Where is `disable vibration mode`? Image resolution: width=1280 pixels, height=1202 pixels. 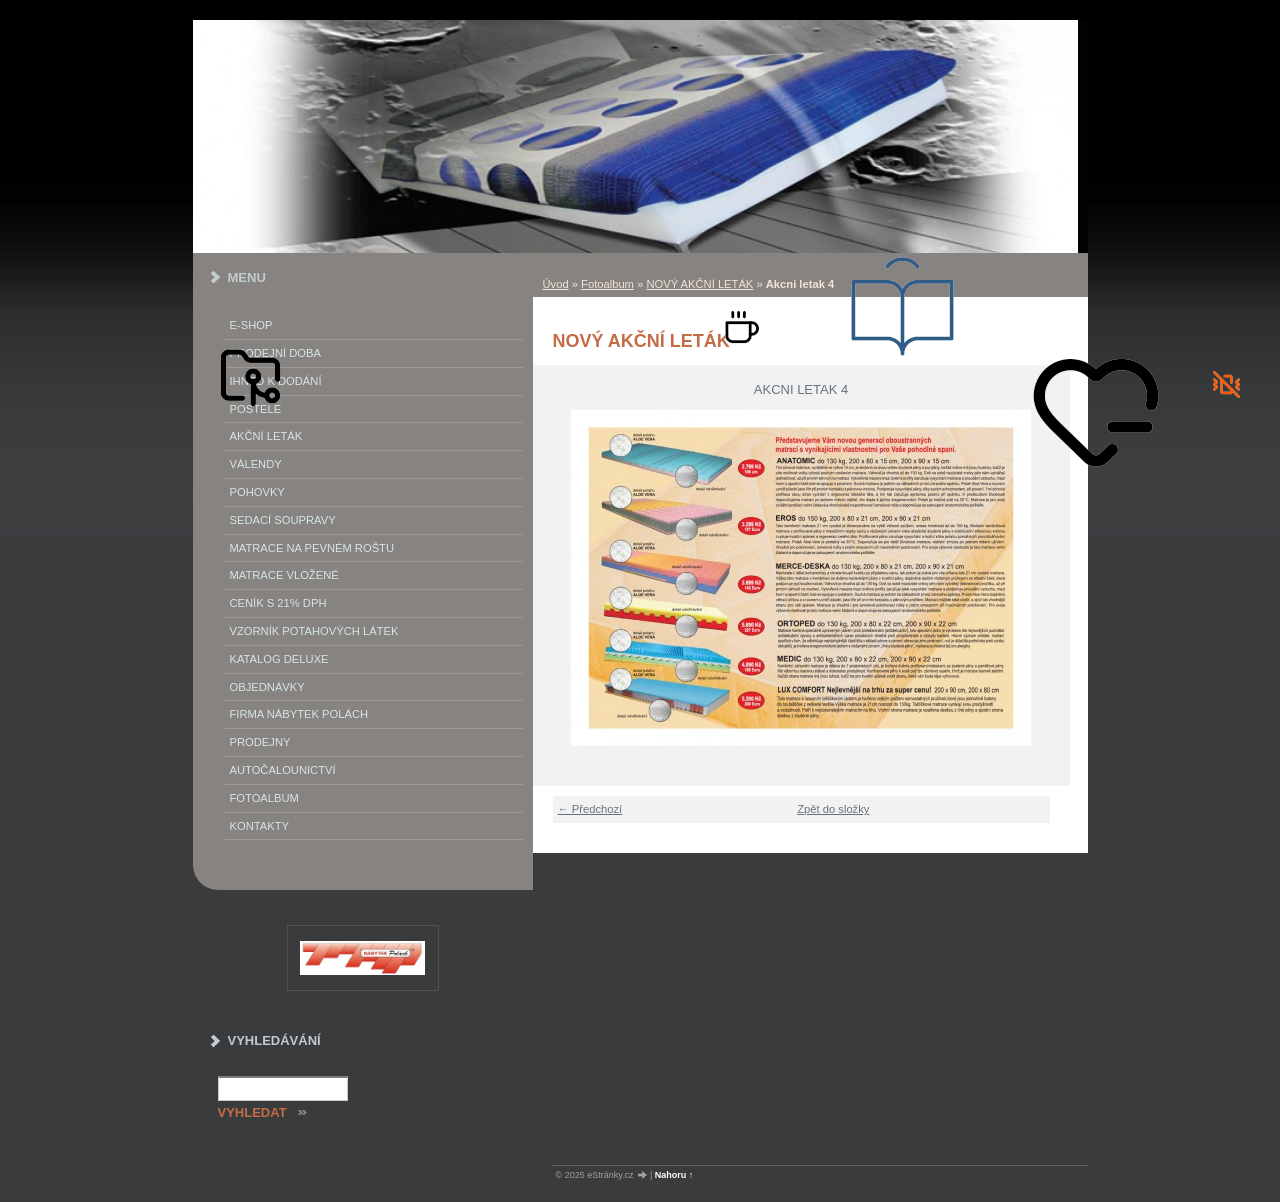 disable vibration mode is located at coordinates (1226, 384).